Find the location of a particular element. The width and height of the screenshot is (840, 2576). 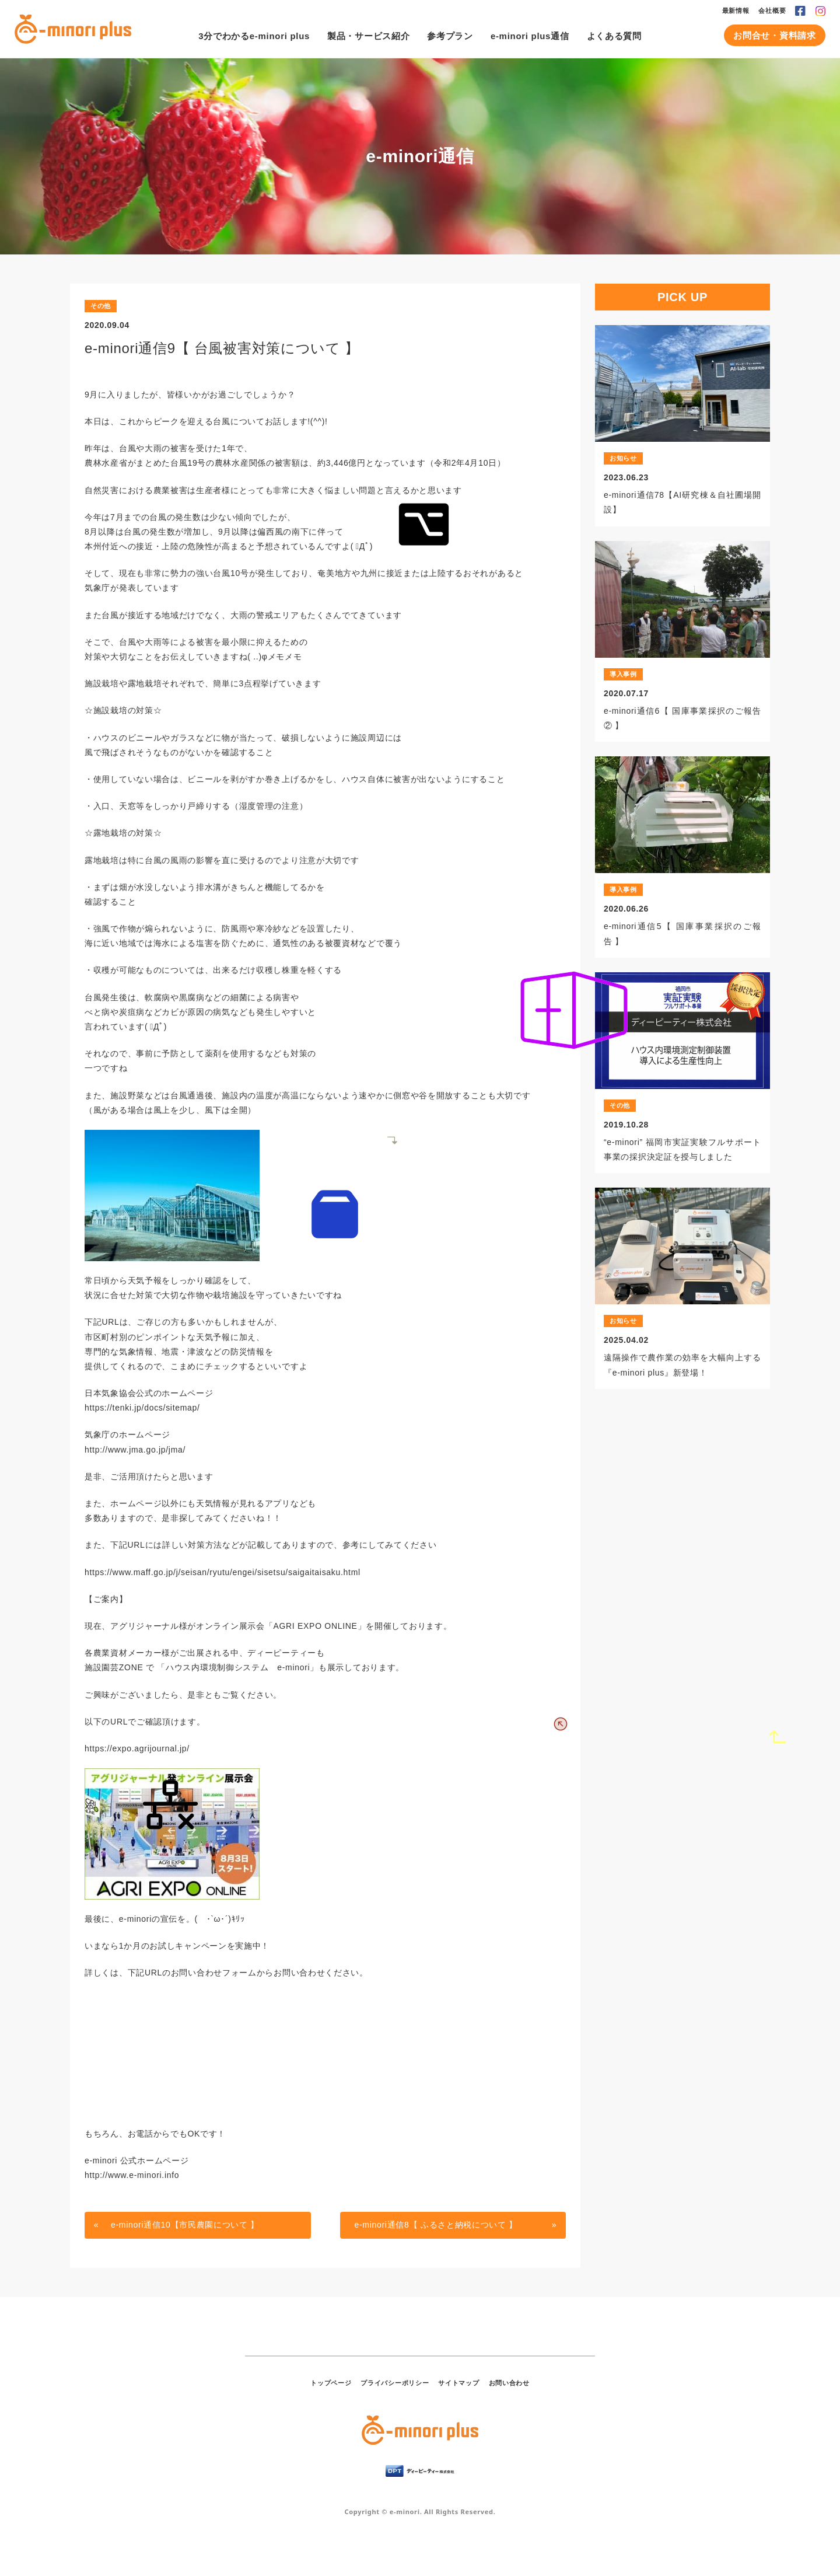

keyboard option/alt key symbol is located at coordinates (424, 524).